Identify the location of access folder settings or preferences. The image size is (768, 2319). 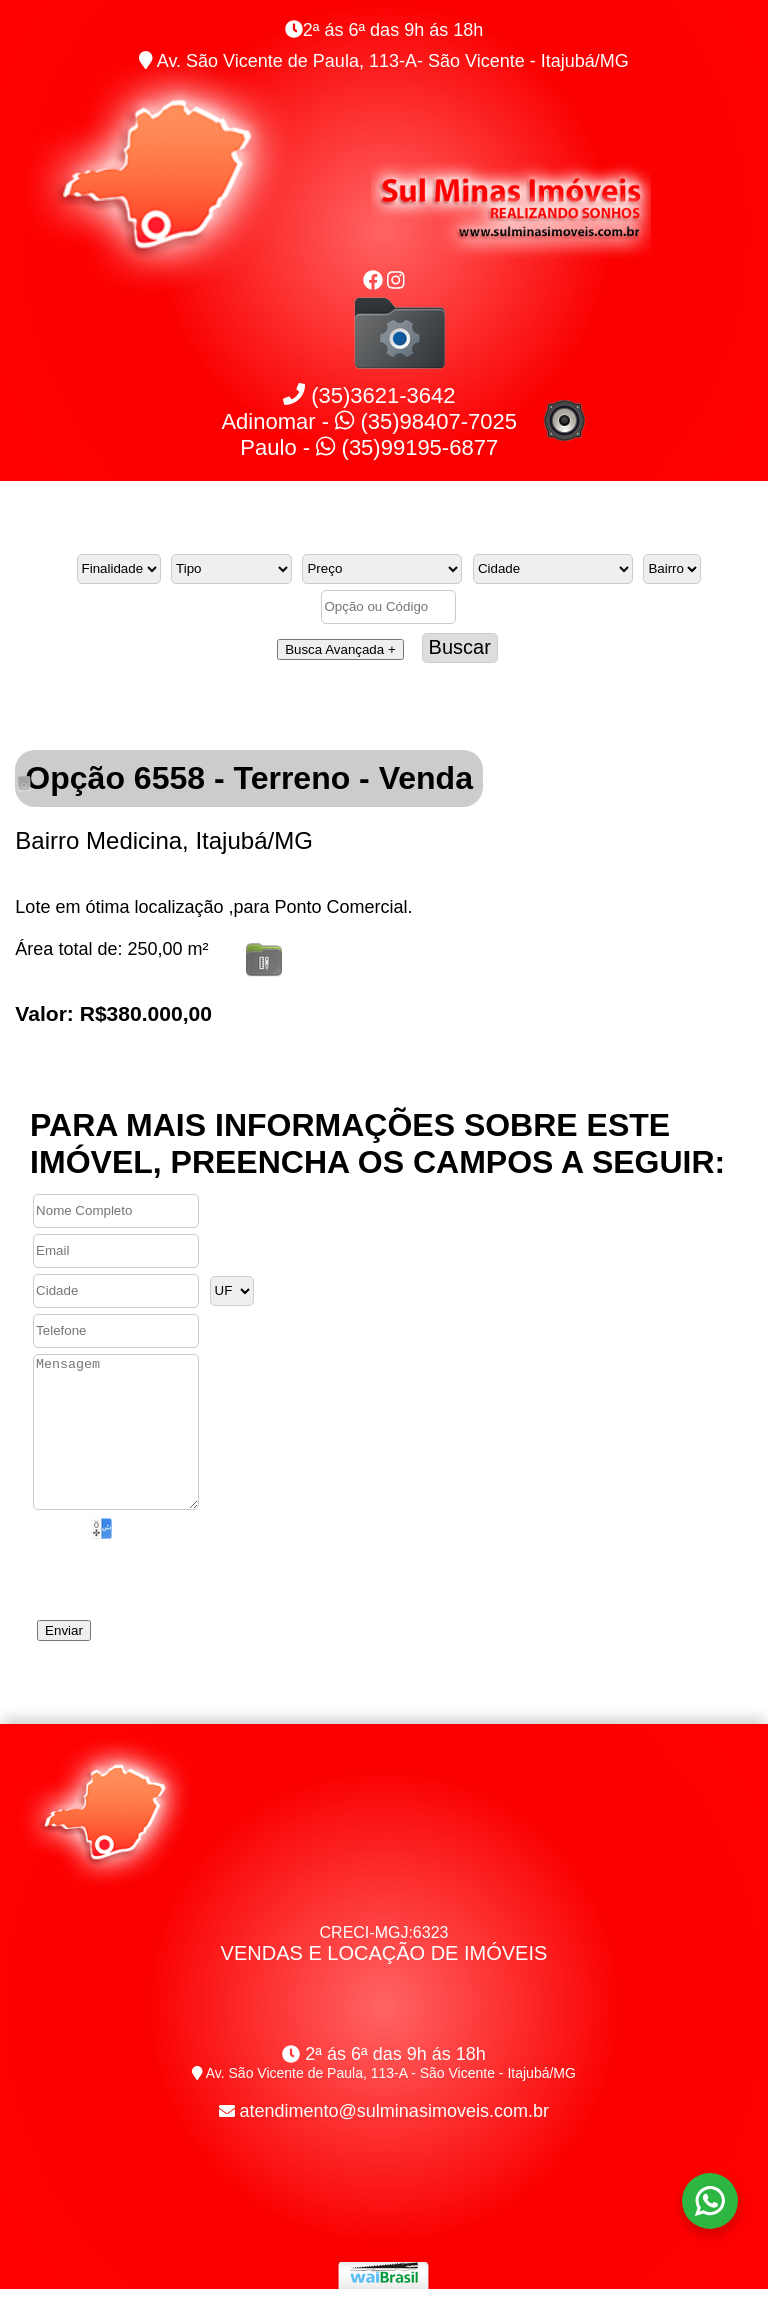
(399, 335).